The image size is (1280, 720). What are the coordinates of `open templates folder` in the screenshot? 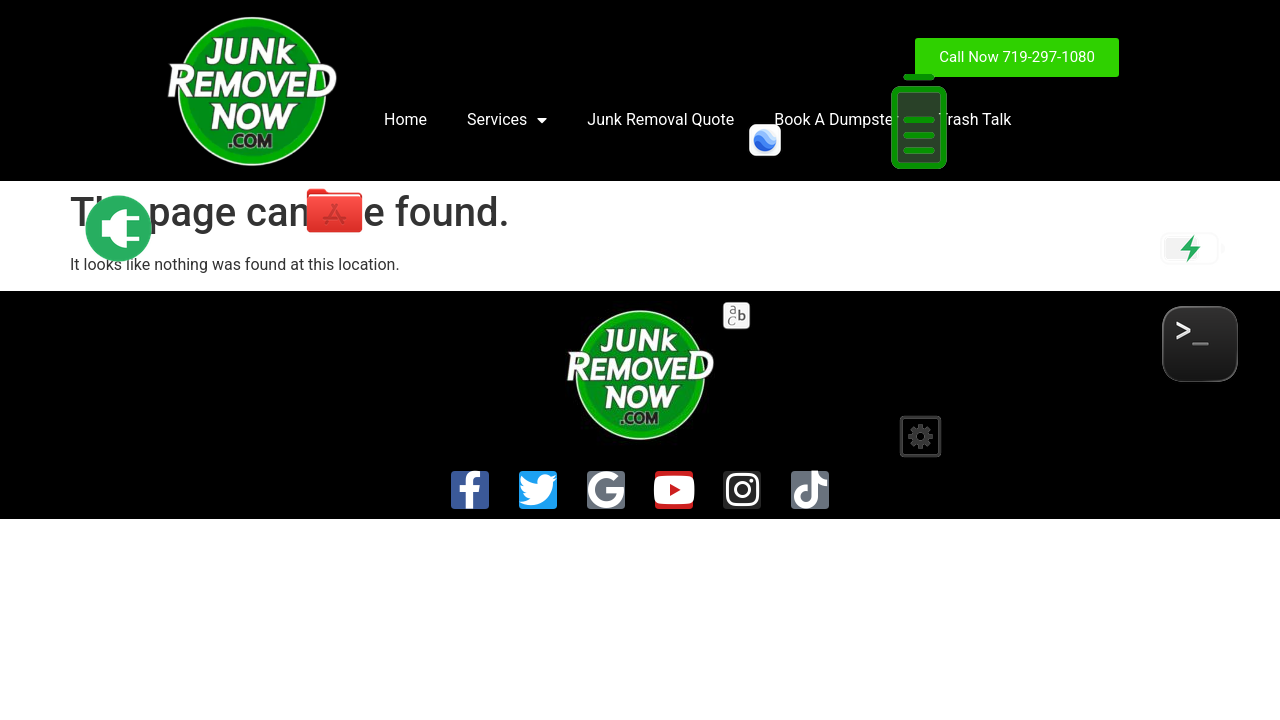 It's located at (334, 210).